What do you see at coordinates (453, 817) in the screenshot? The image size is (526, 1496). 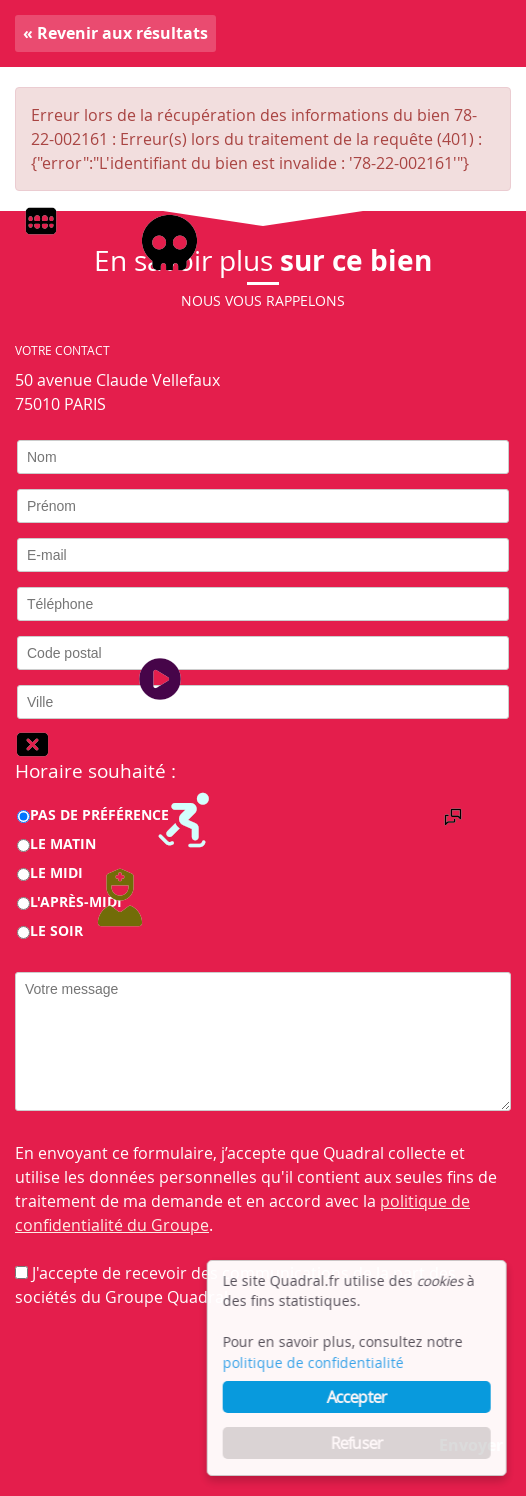 I see `open messages or conversations` at bounding box center [453, 817].